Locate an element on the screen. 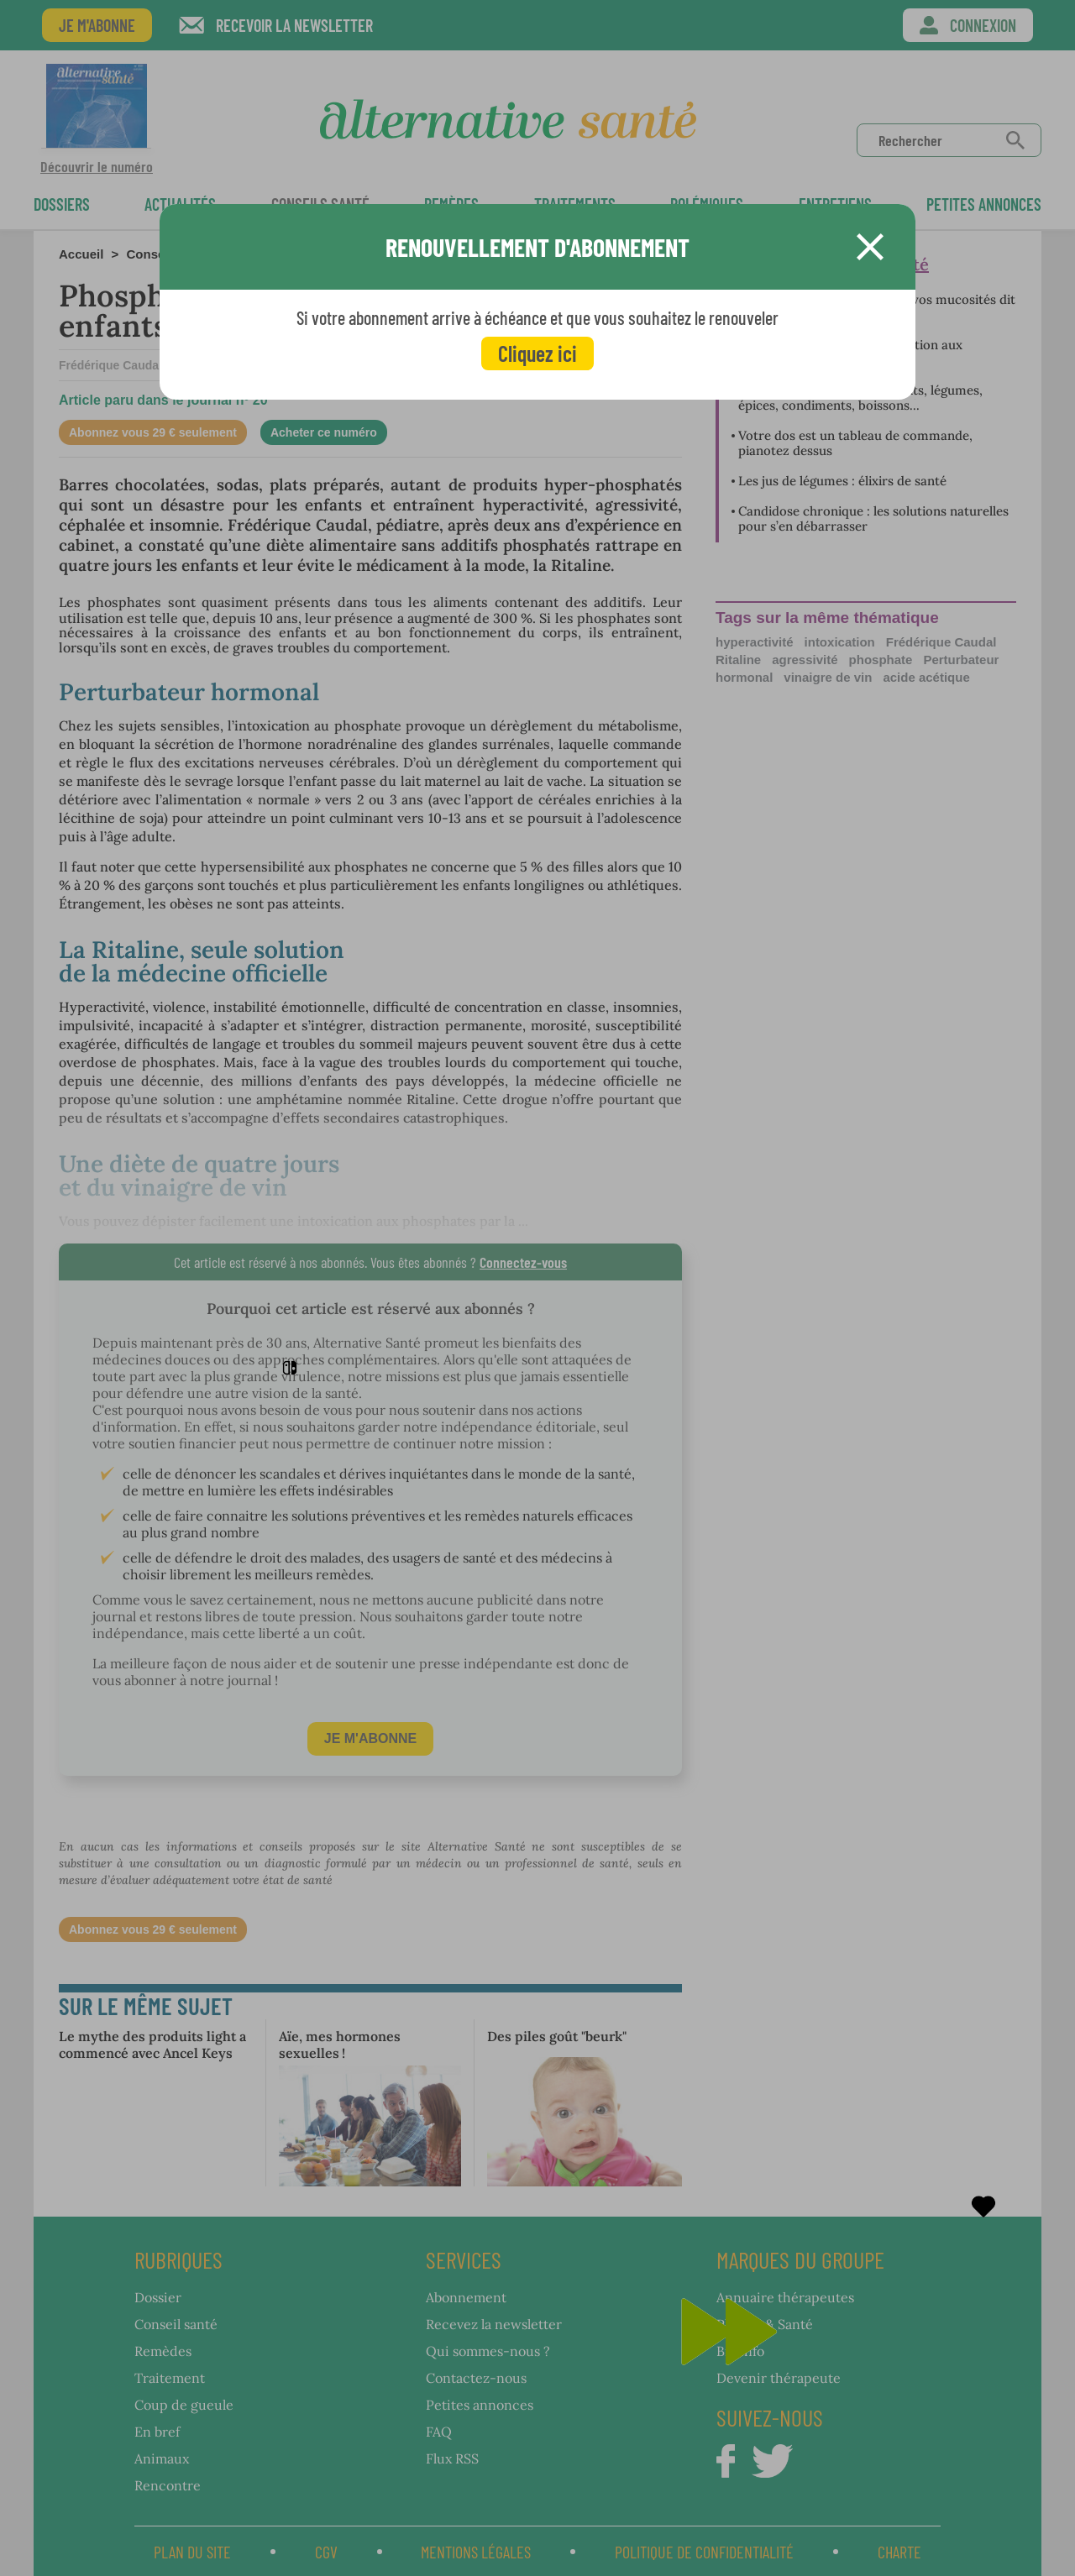 The image size is (1075, 2576). fast forward media playback is located at coordinates (726, 2332).